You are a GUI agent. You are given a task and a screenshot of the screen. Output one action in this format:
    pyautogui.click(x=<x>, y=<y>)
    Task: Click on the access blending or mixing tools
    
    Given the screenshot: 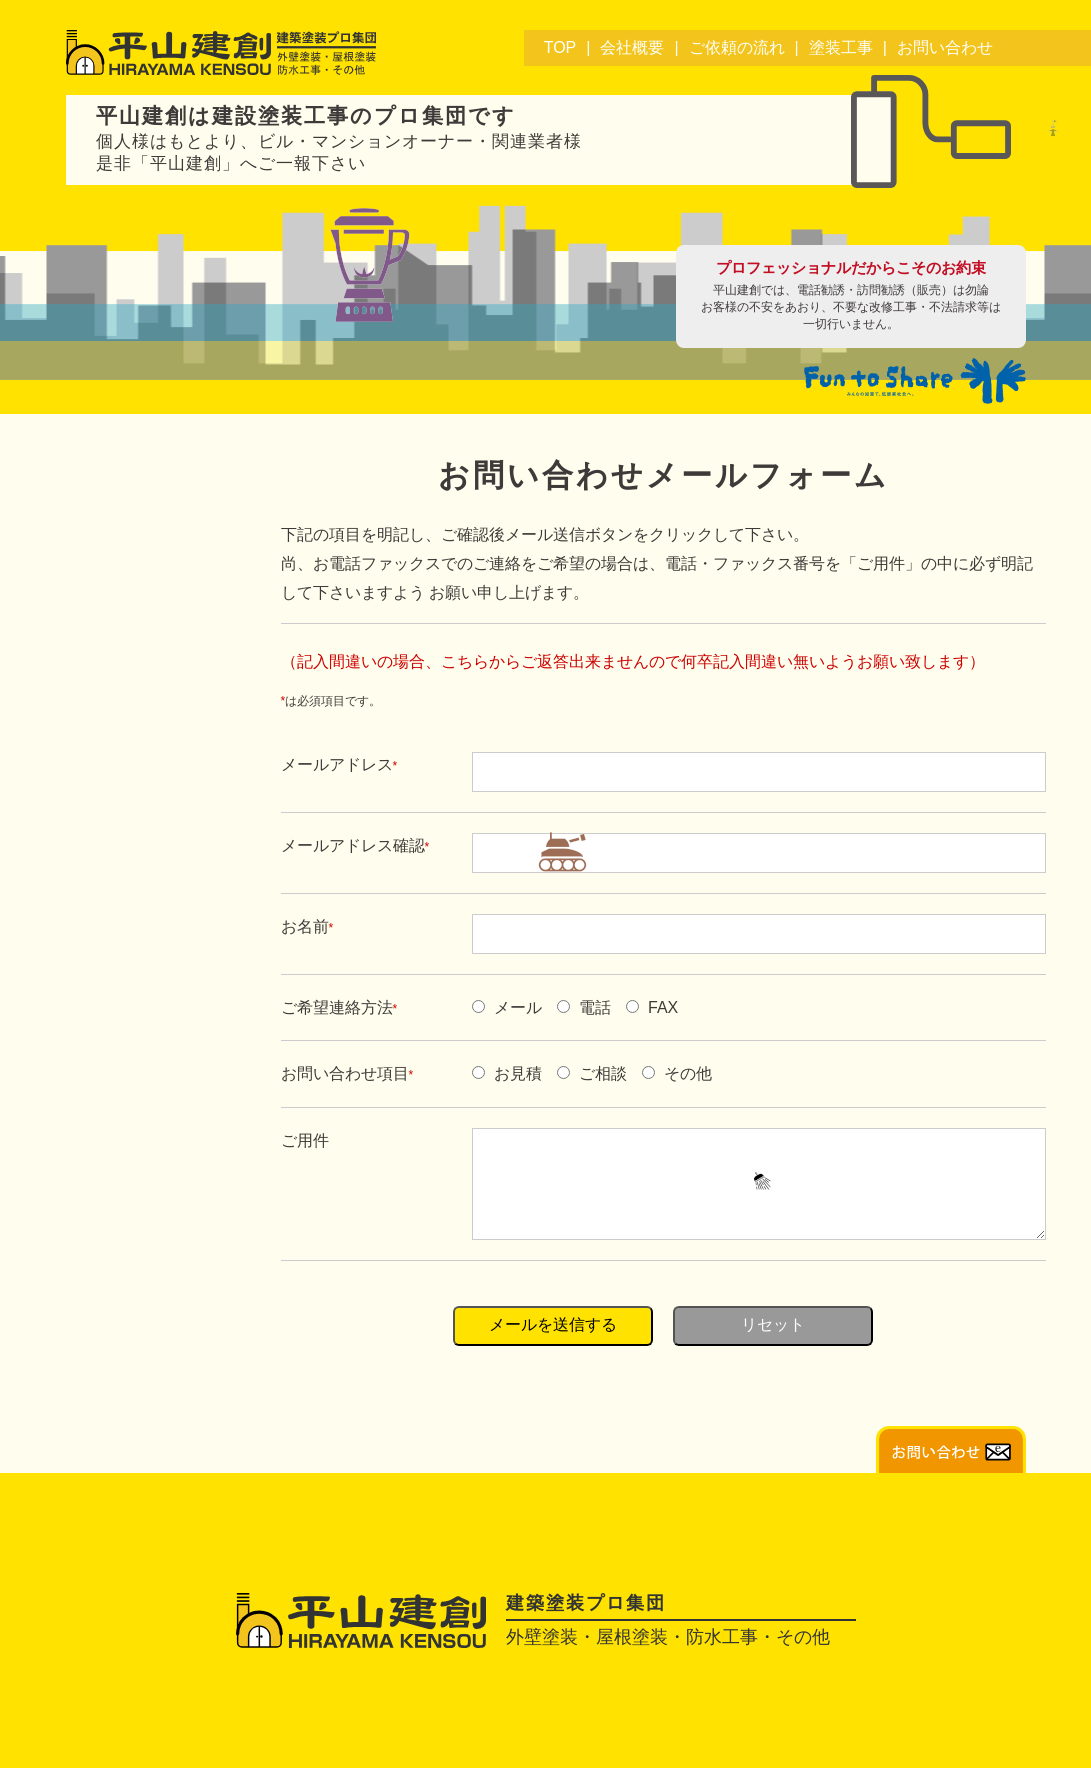 What is the action you would take?
    pyautogui.click(x=364, y=265)
    